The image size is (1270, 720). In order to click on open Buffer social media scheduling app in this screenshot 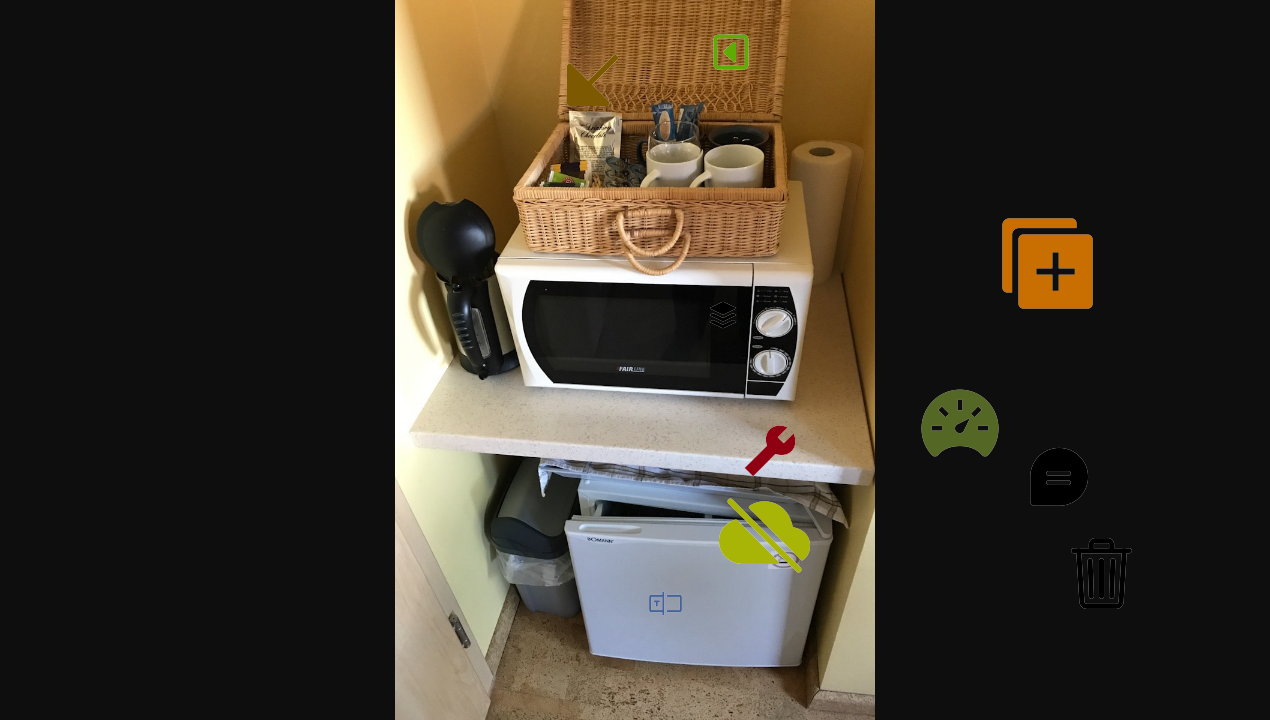, I will do `click(723, 315)`.